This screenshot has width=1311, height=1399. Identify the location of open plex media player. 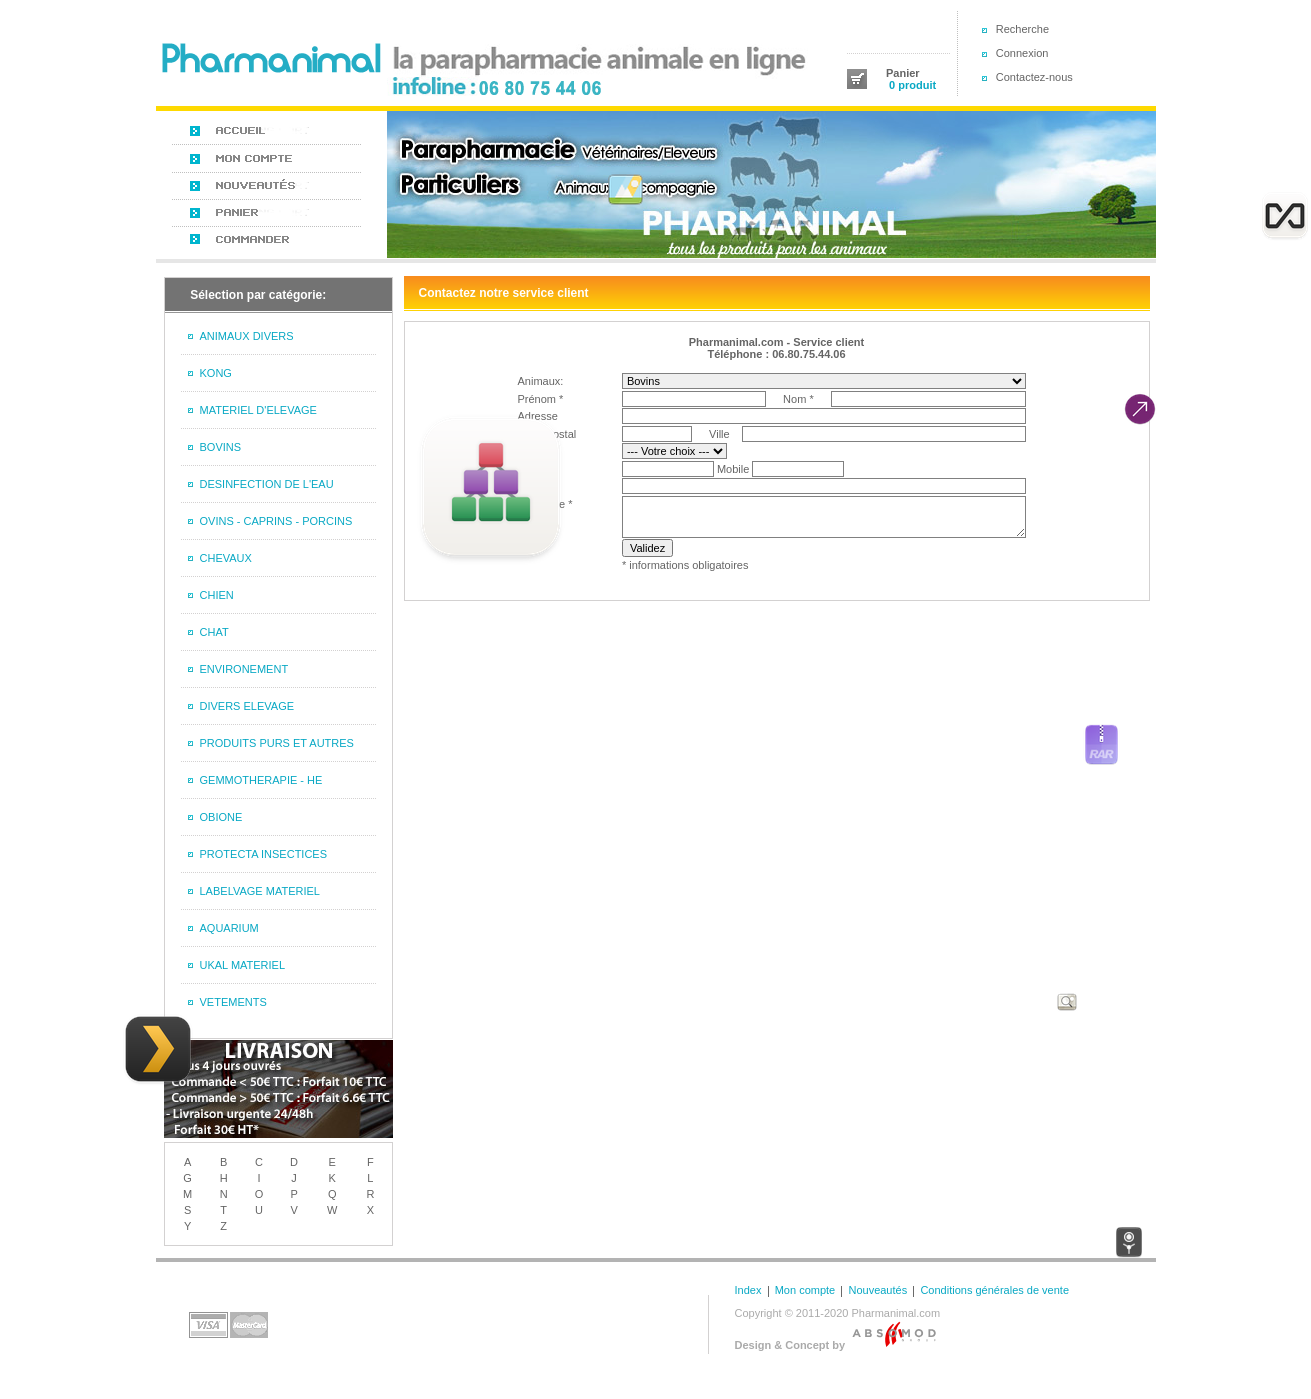
(158, 1049).